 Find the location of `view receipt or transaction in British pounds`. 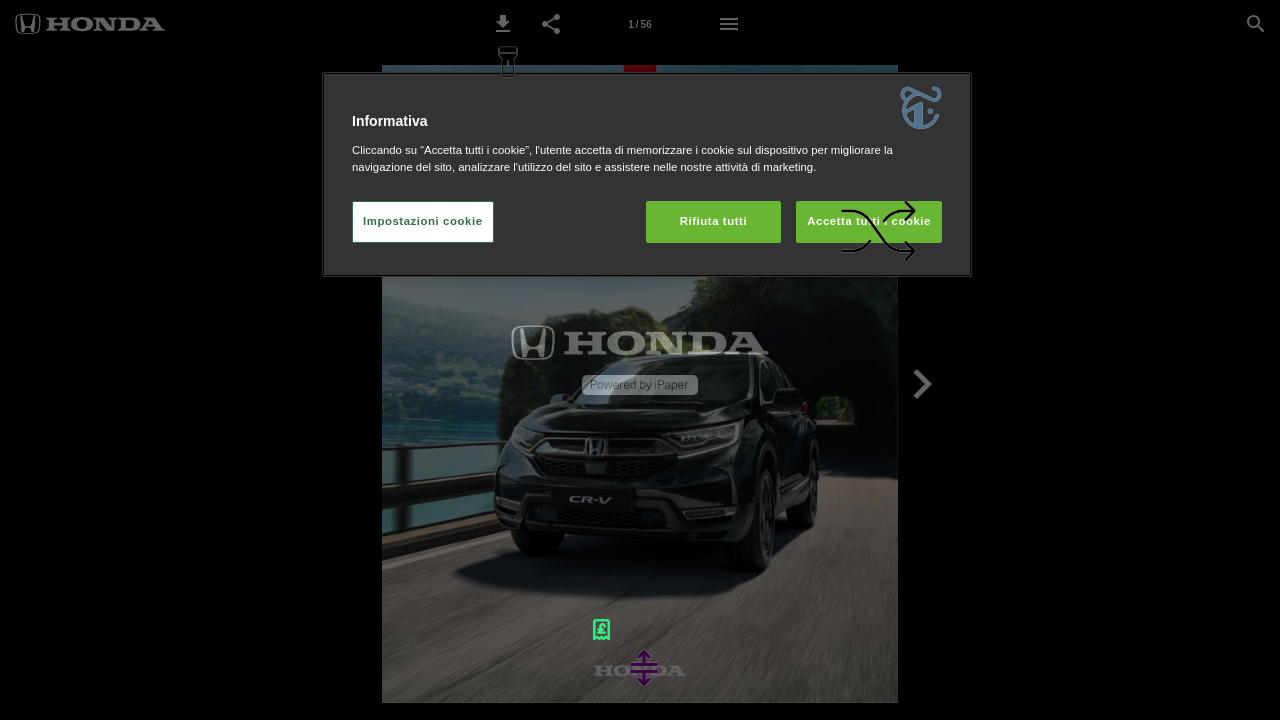

view receipt or transaction in British pounds is located at coordinates (601, 629).